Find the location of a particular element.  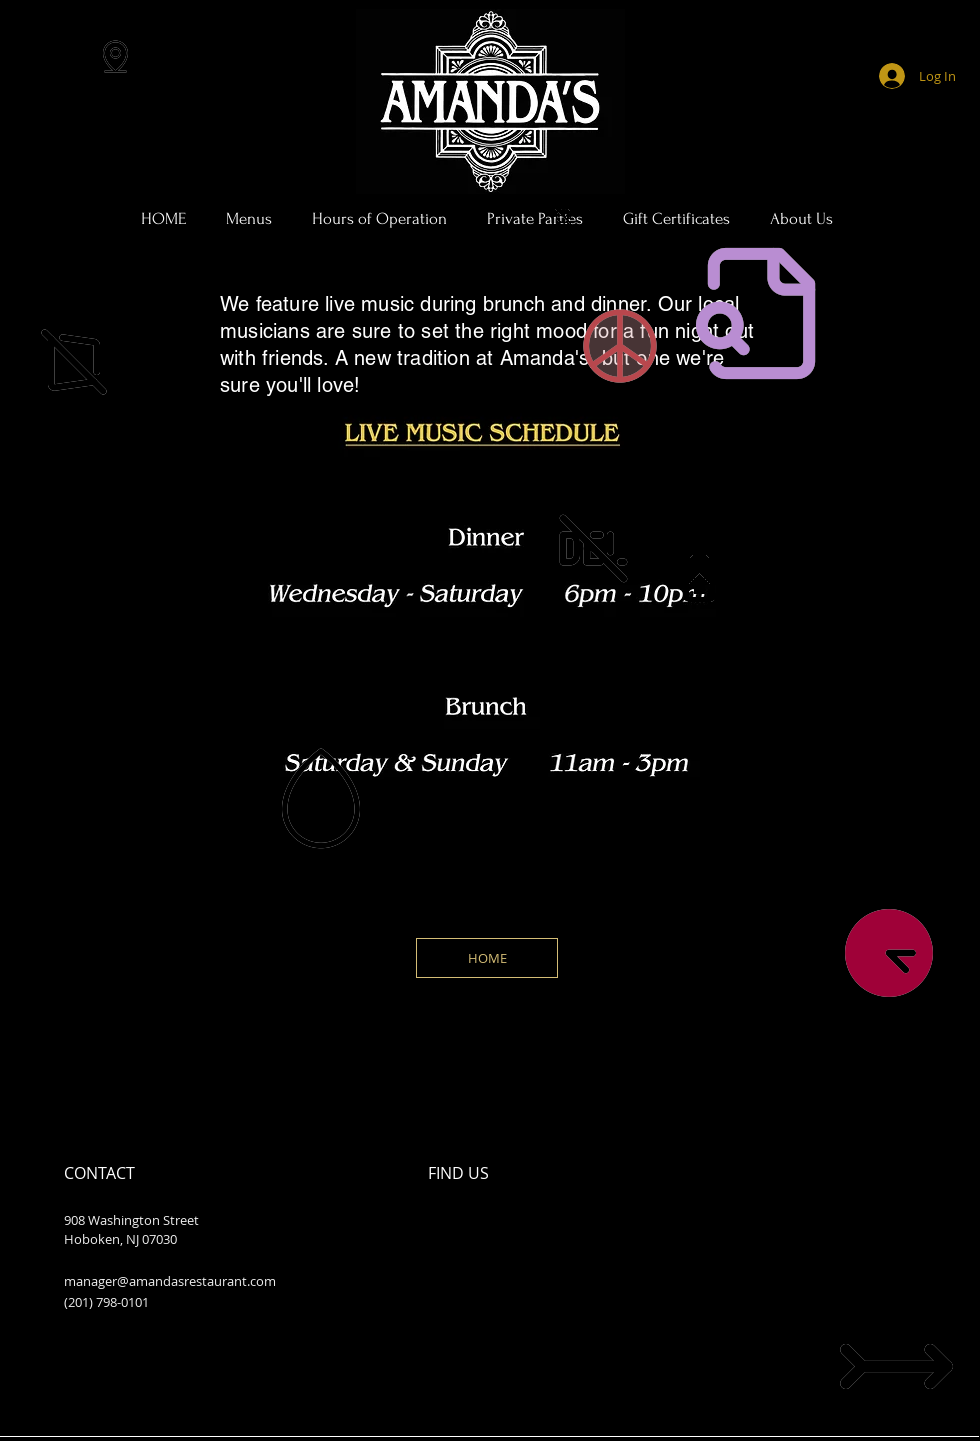

http delete request disabled or unavailable is located at coordinates (593, 548).